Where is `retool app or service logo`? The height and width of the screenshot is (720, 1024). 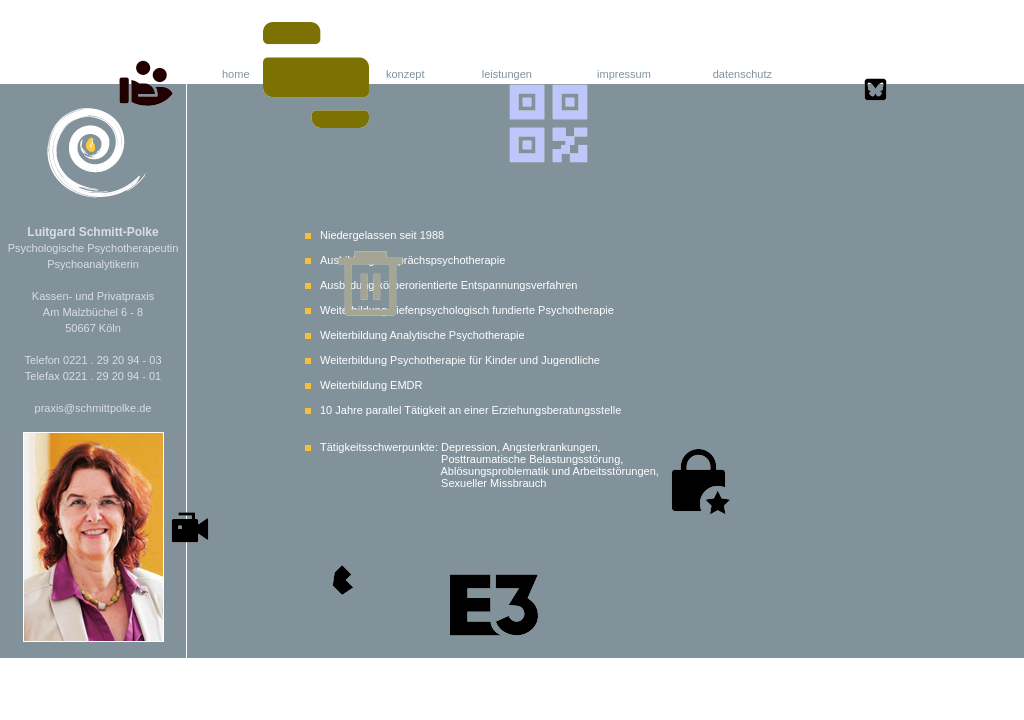
retool app or service logo is located at coordinates (316, 75).